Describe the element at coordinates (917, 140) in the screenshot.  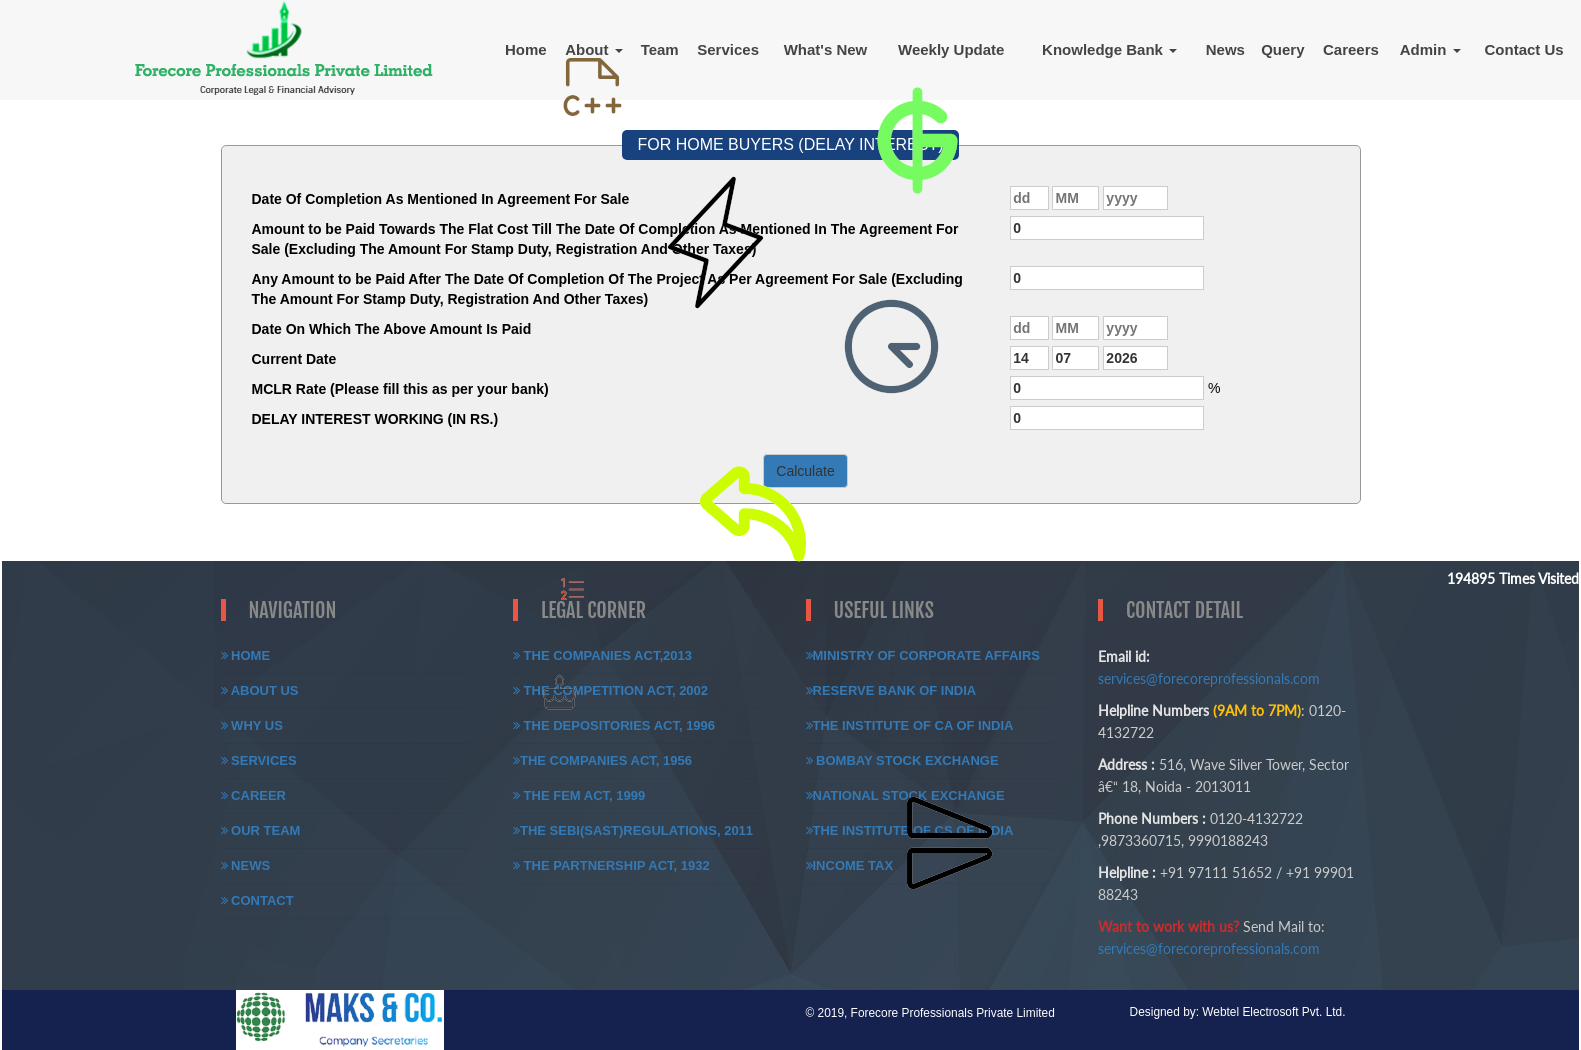
I see `indicates paraguayan guaraní currency` at that location.